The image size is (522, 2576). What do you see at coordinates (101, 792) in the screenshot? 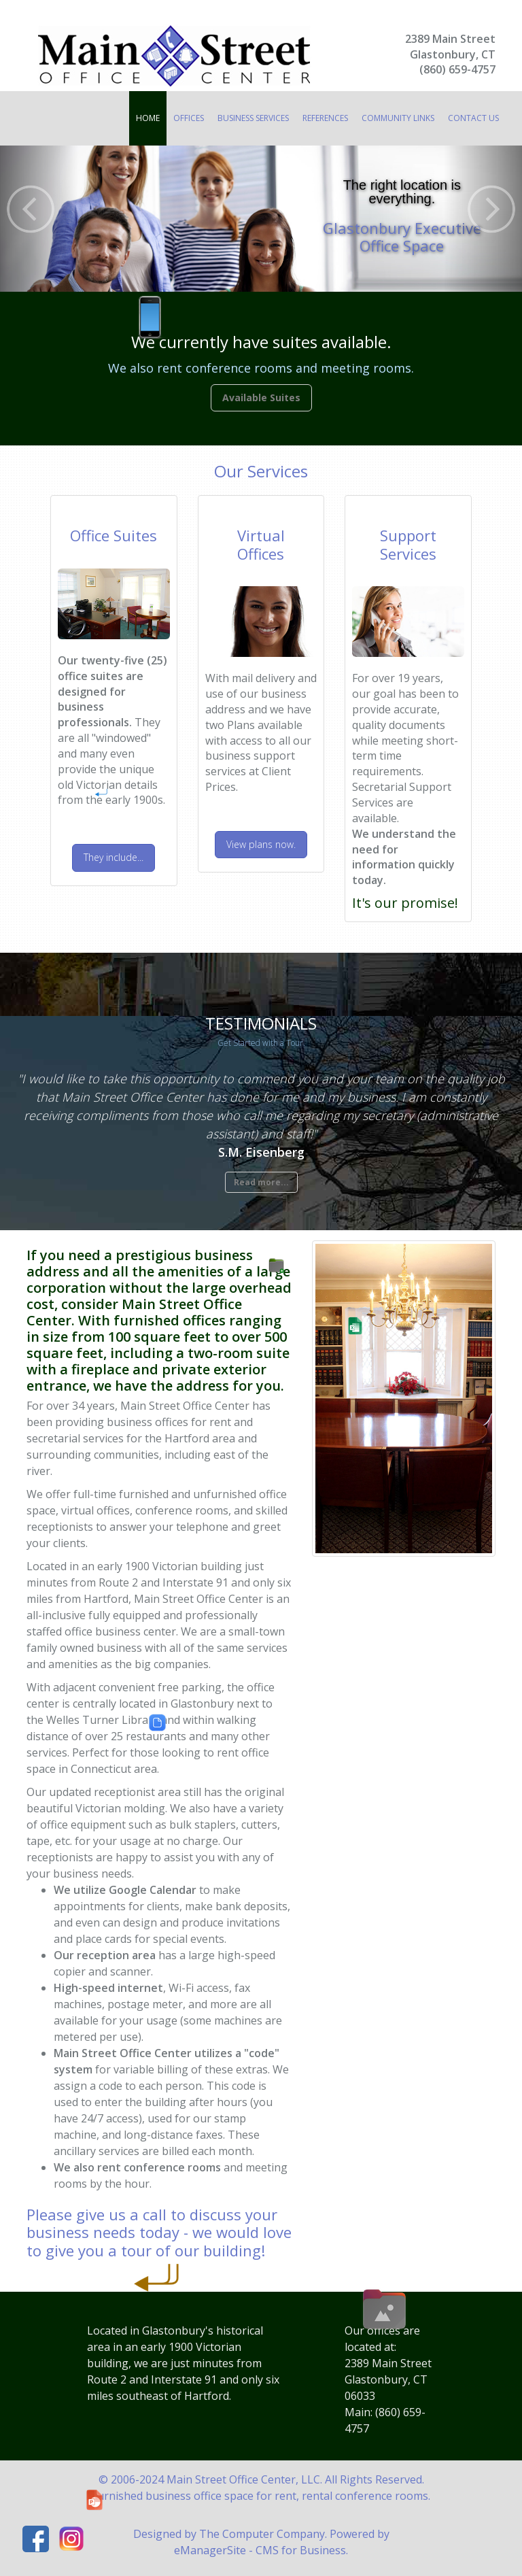
I see `reply to the sender of this email` at bounding box center [101, 792].